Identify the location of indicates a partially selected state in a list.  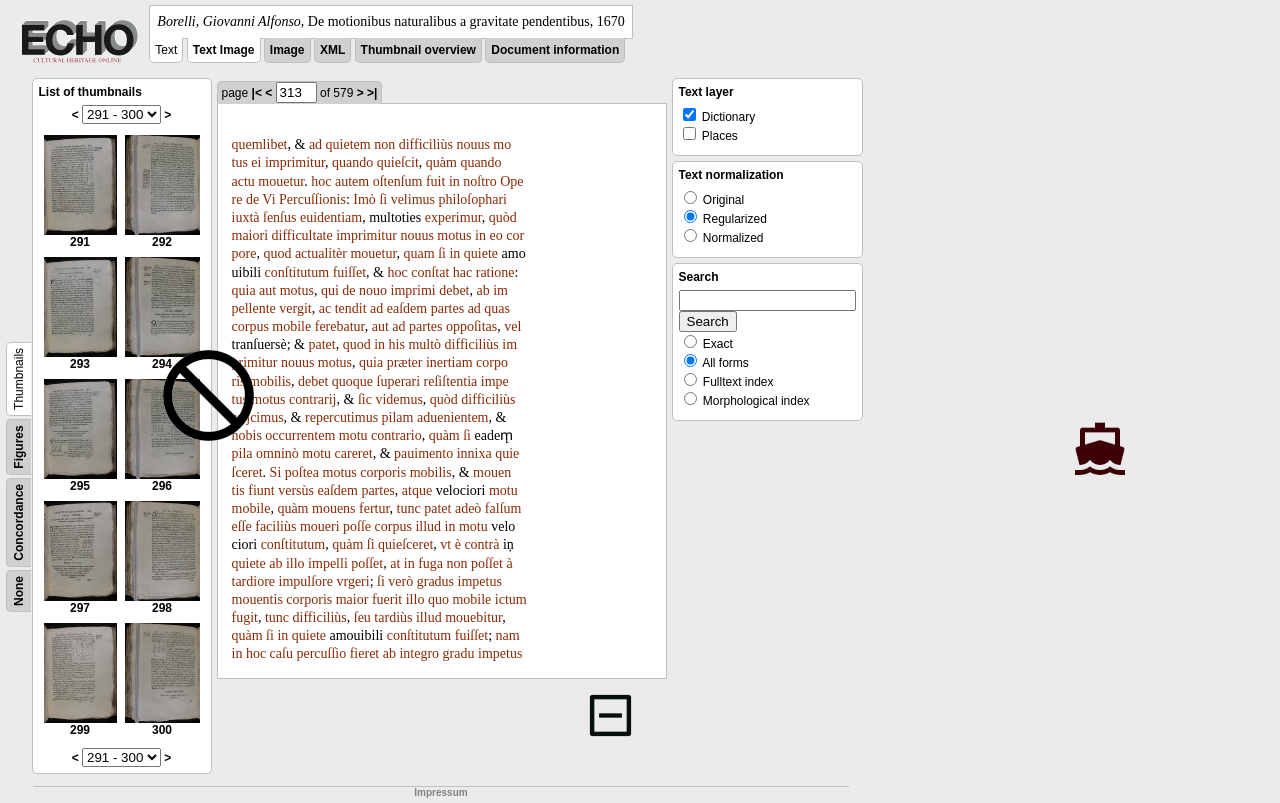
(610, 715).